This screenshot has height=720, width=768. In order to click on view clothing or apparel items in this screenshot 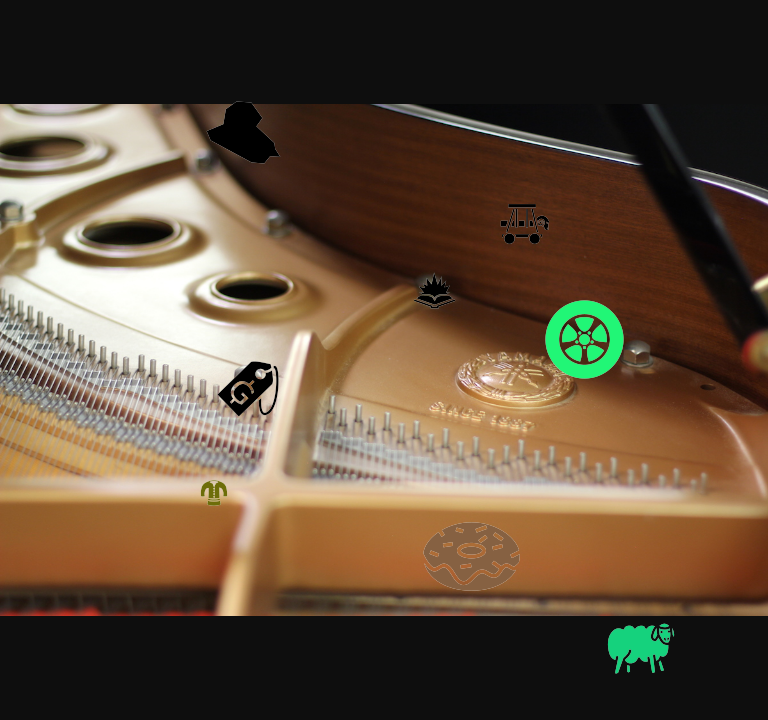, I will do `click(214, 493)`.